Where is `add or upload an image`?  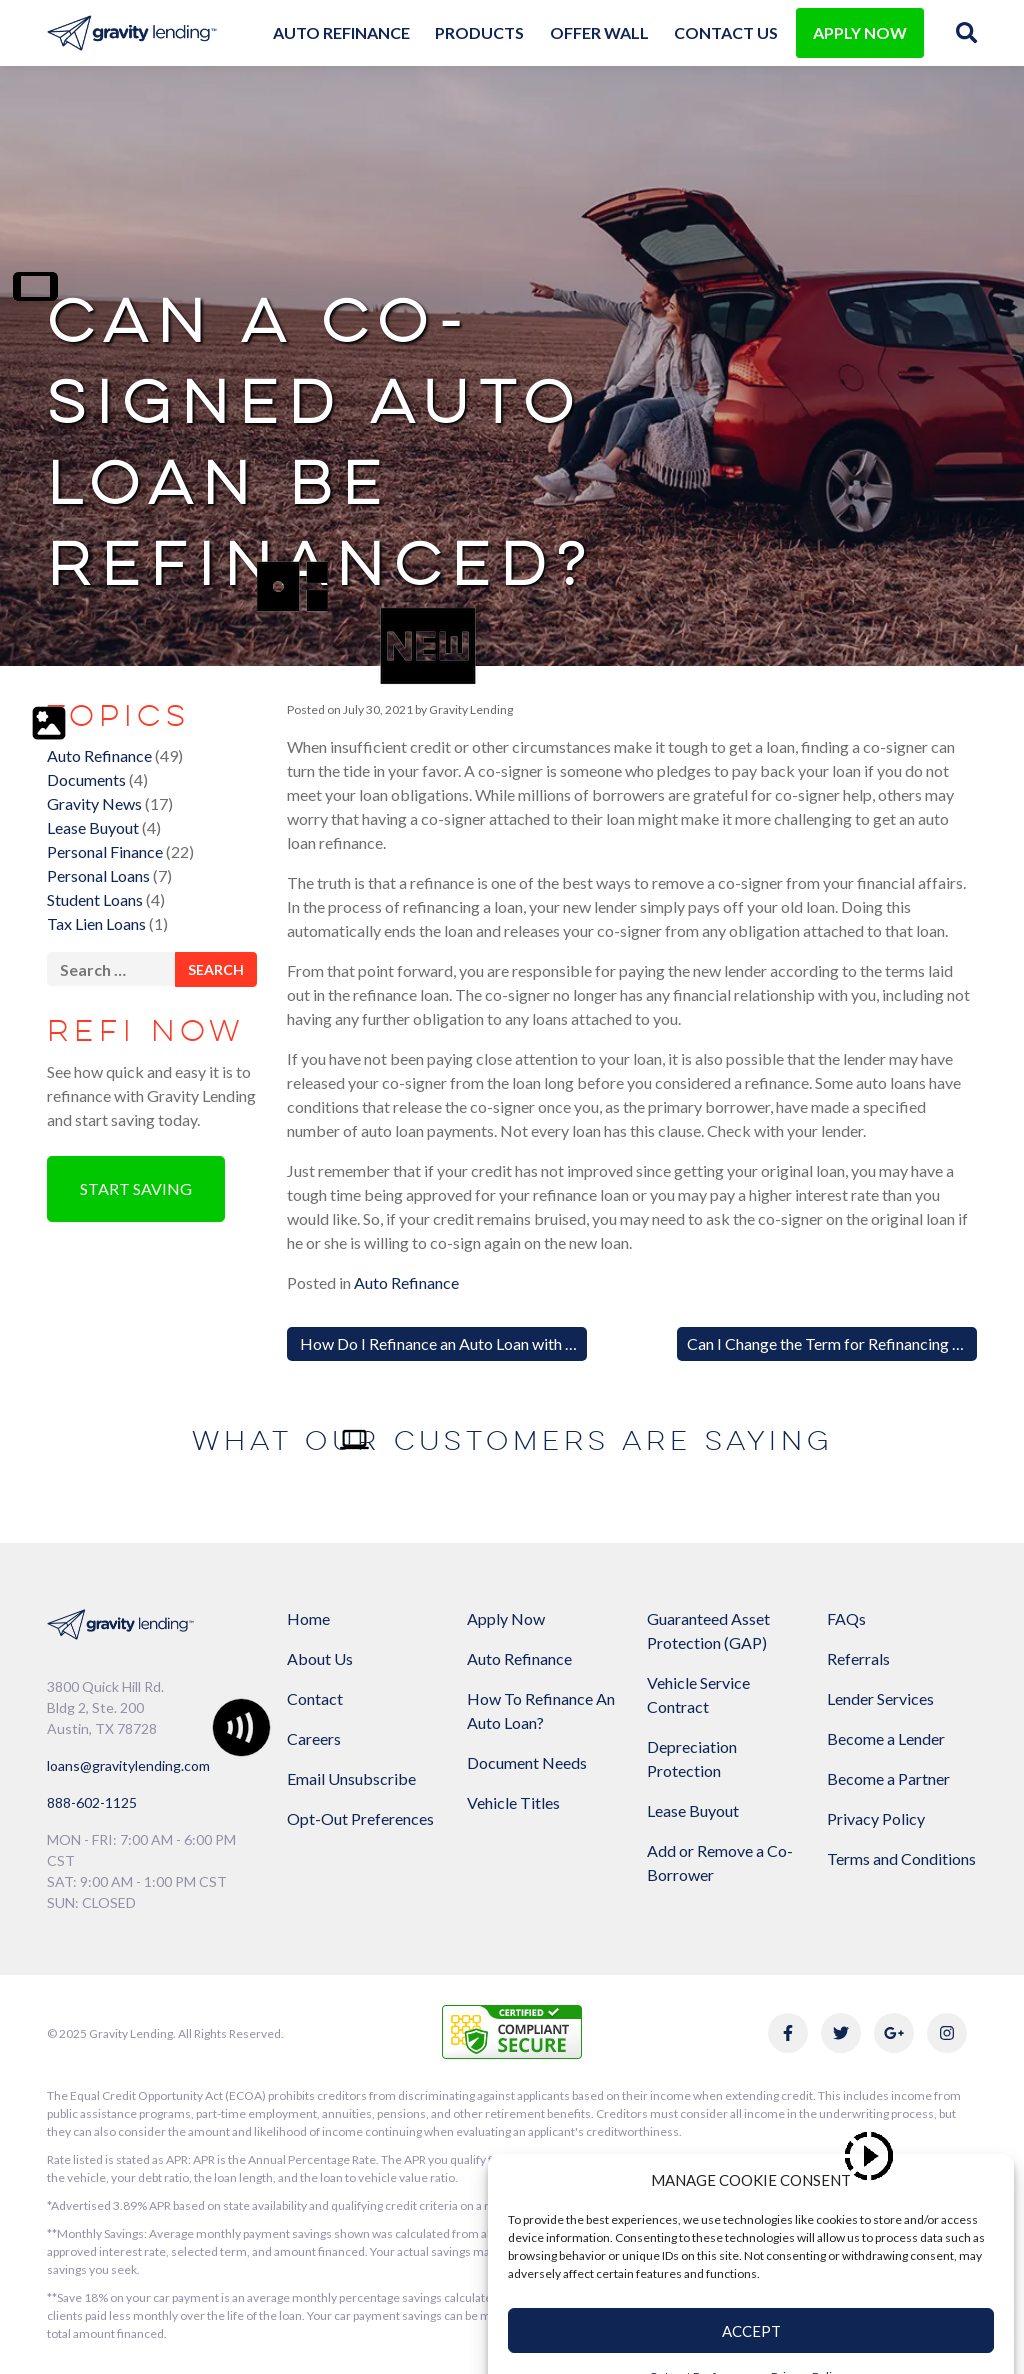
add or upload an image is located at coordinates (49, 723).